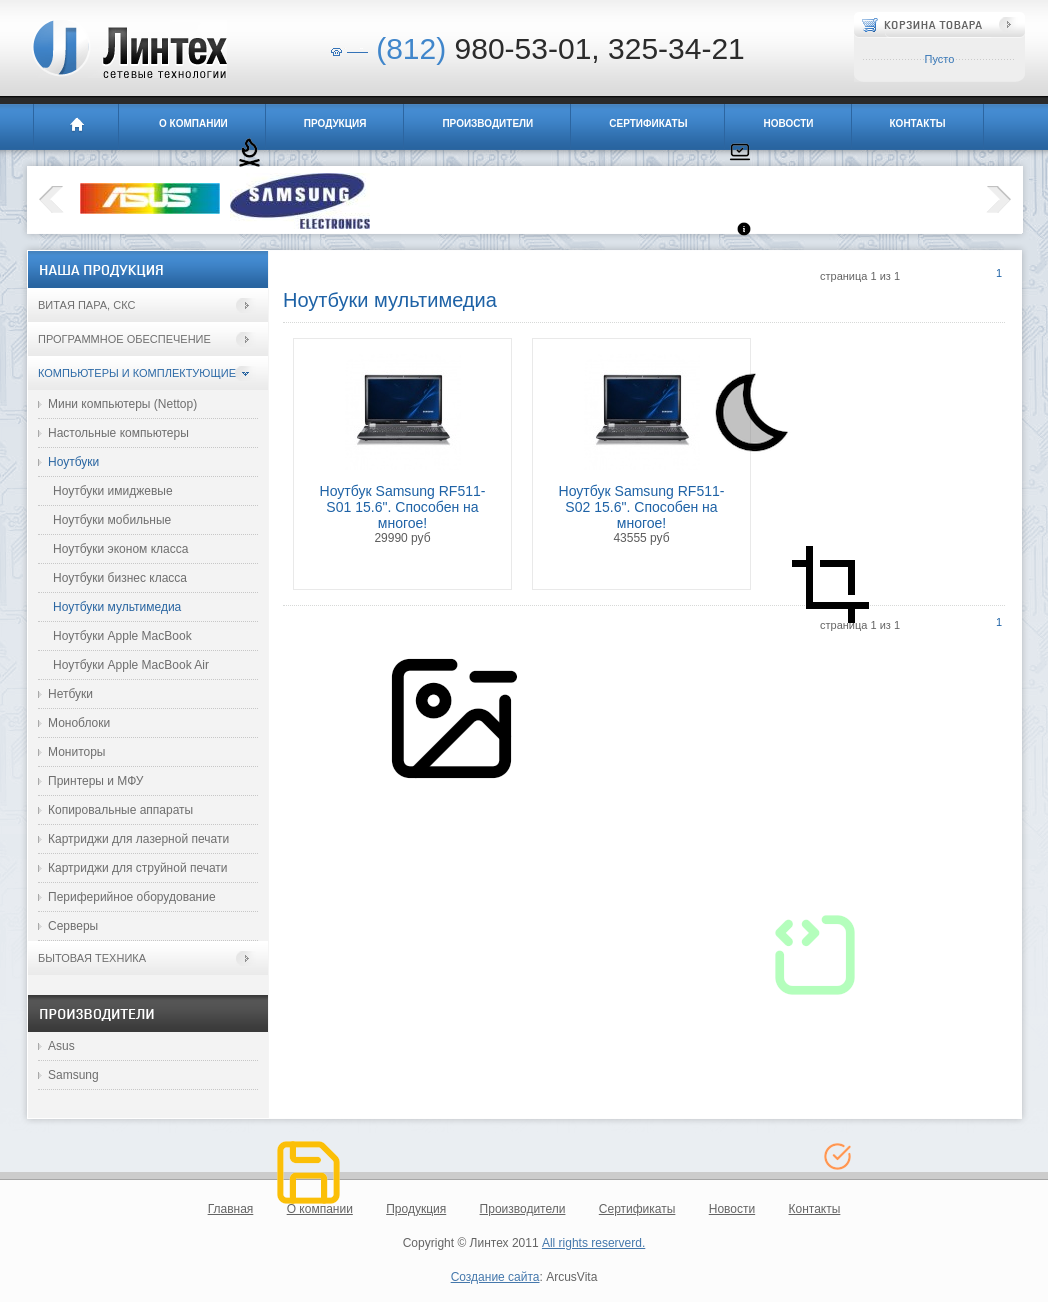  I want to click on save current file or document, so click(308, 1172).